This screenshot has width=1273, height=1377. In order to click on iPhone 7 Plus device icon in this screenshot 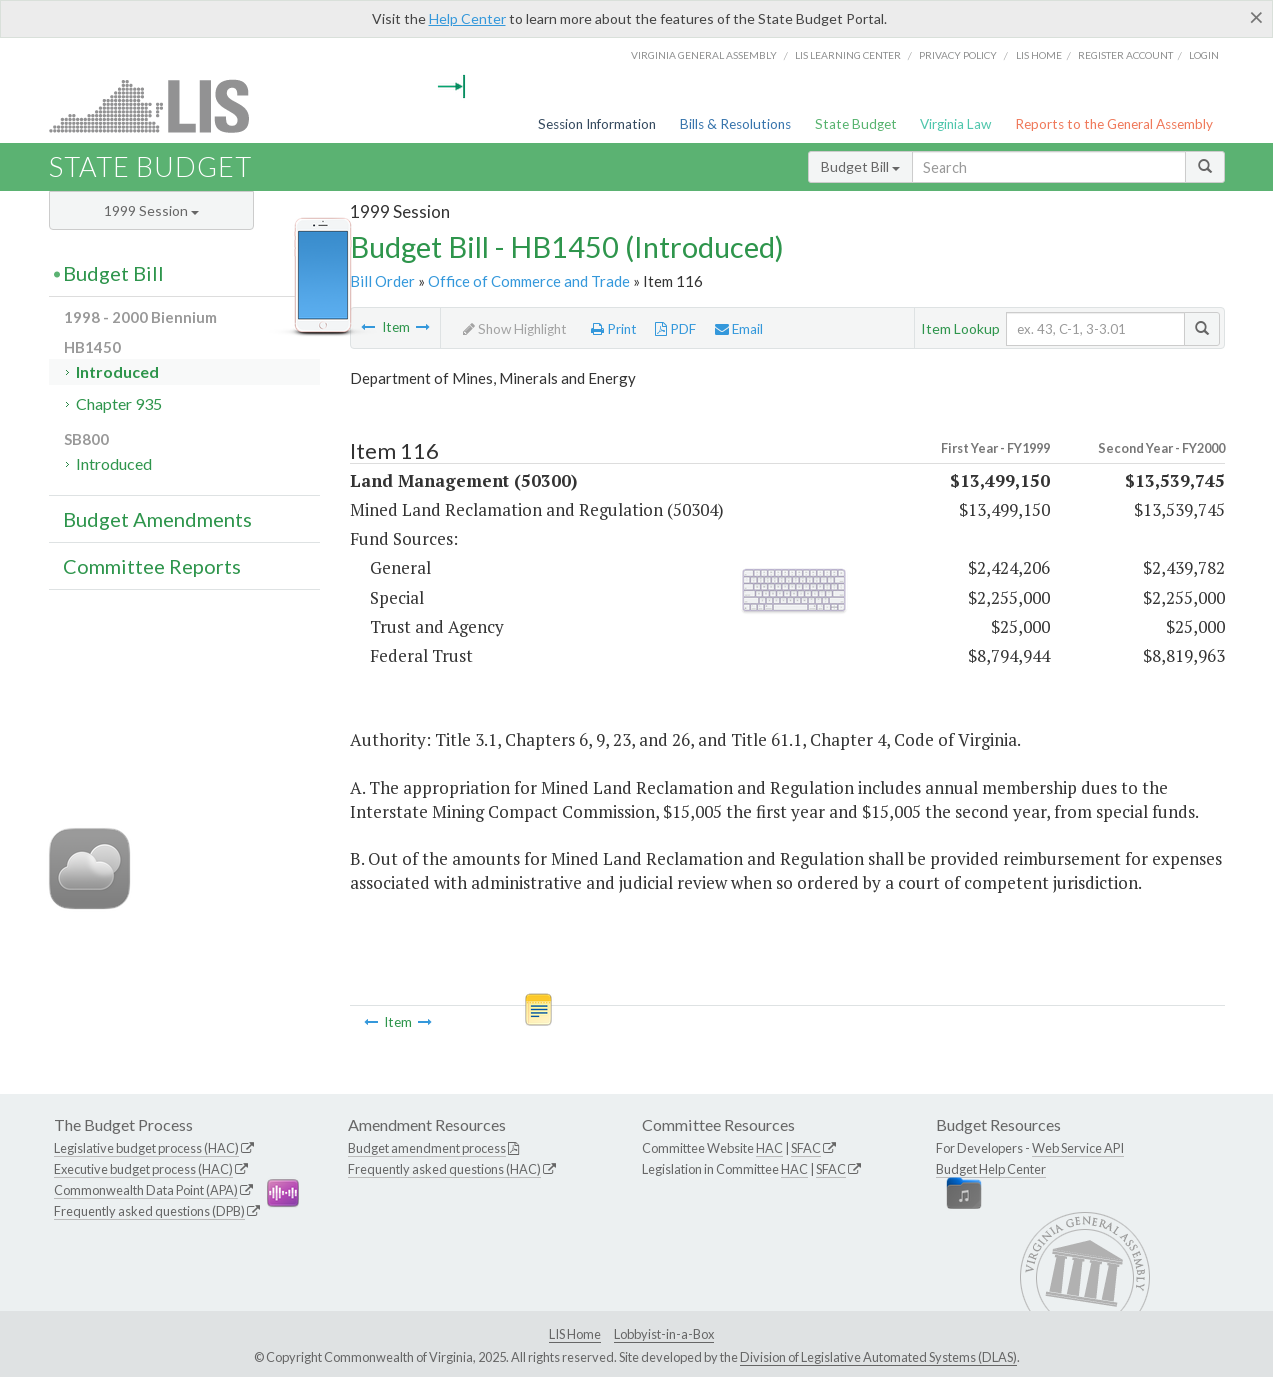, I will do `click(323, 277)`.